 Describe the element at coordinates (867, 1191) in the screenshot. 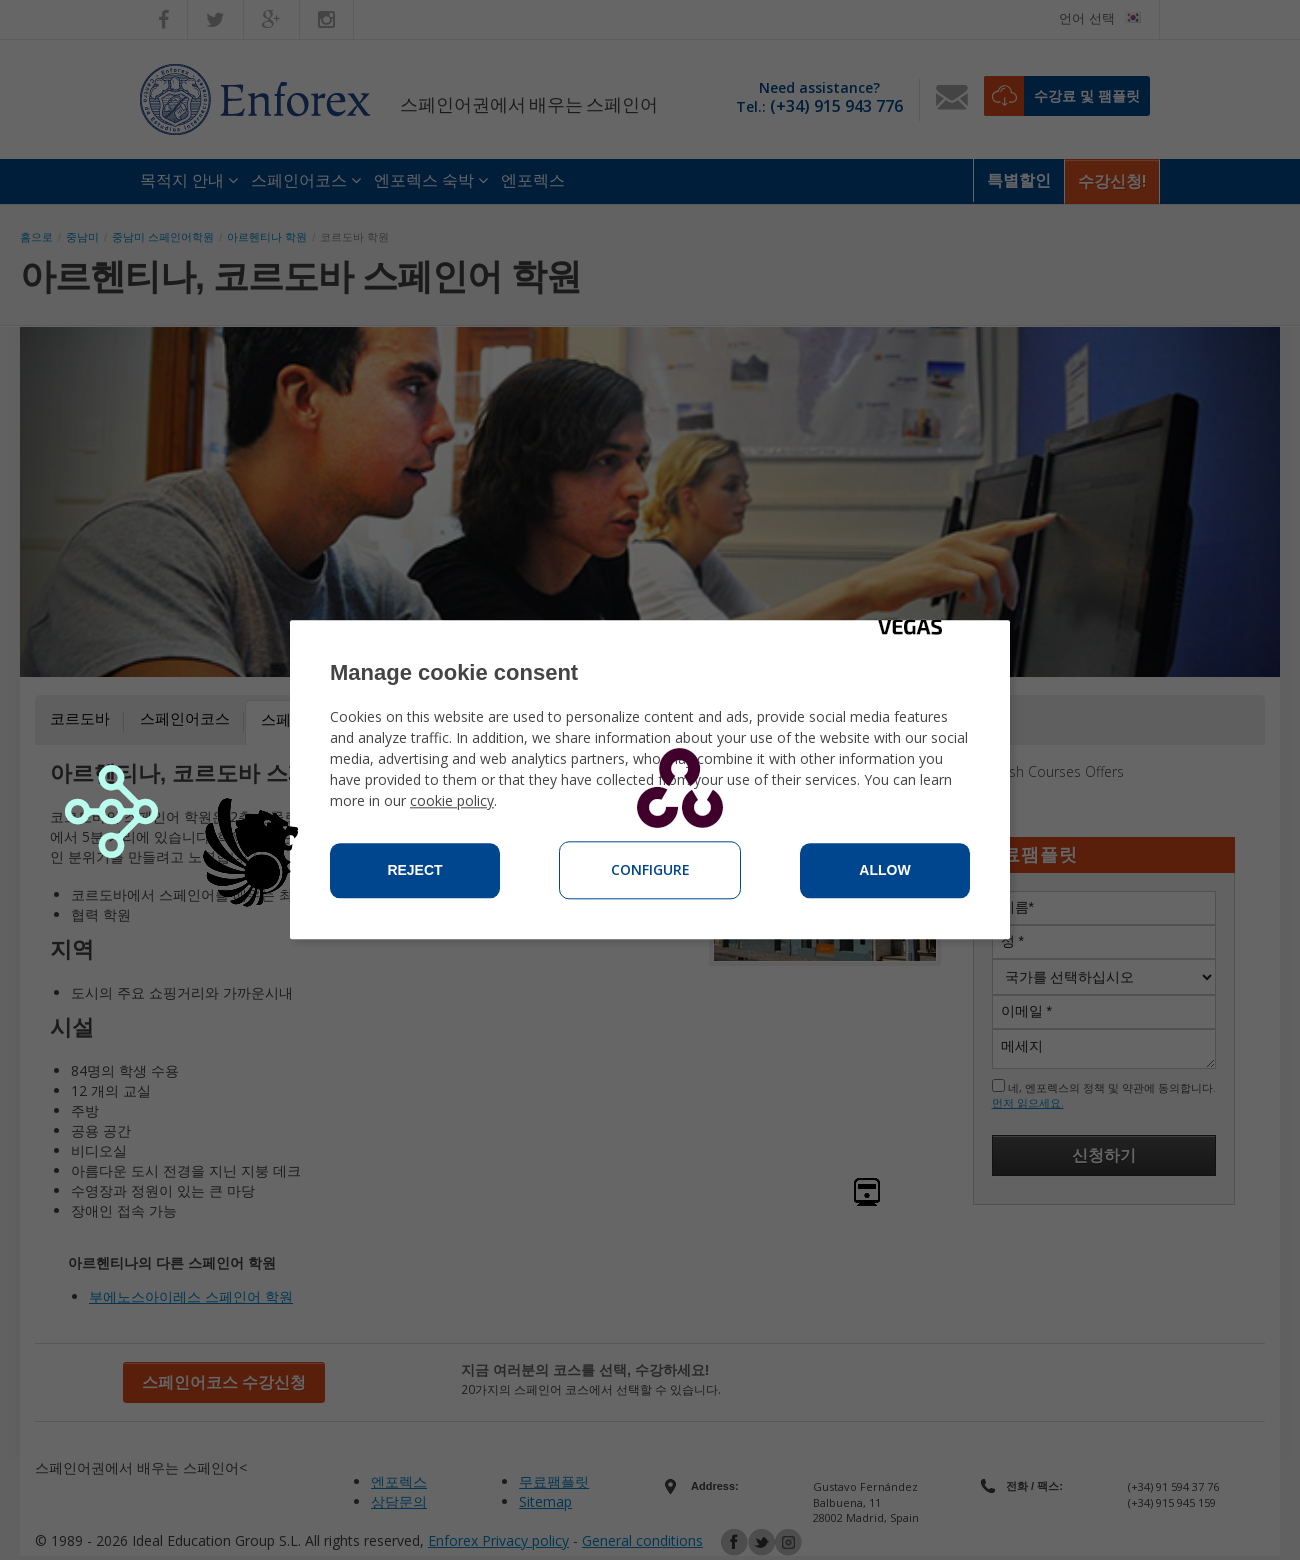

I see `view train schedules or transit options` at that location.